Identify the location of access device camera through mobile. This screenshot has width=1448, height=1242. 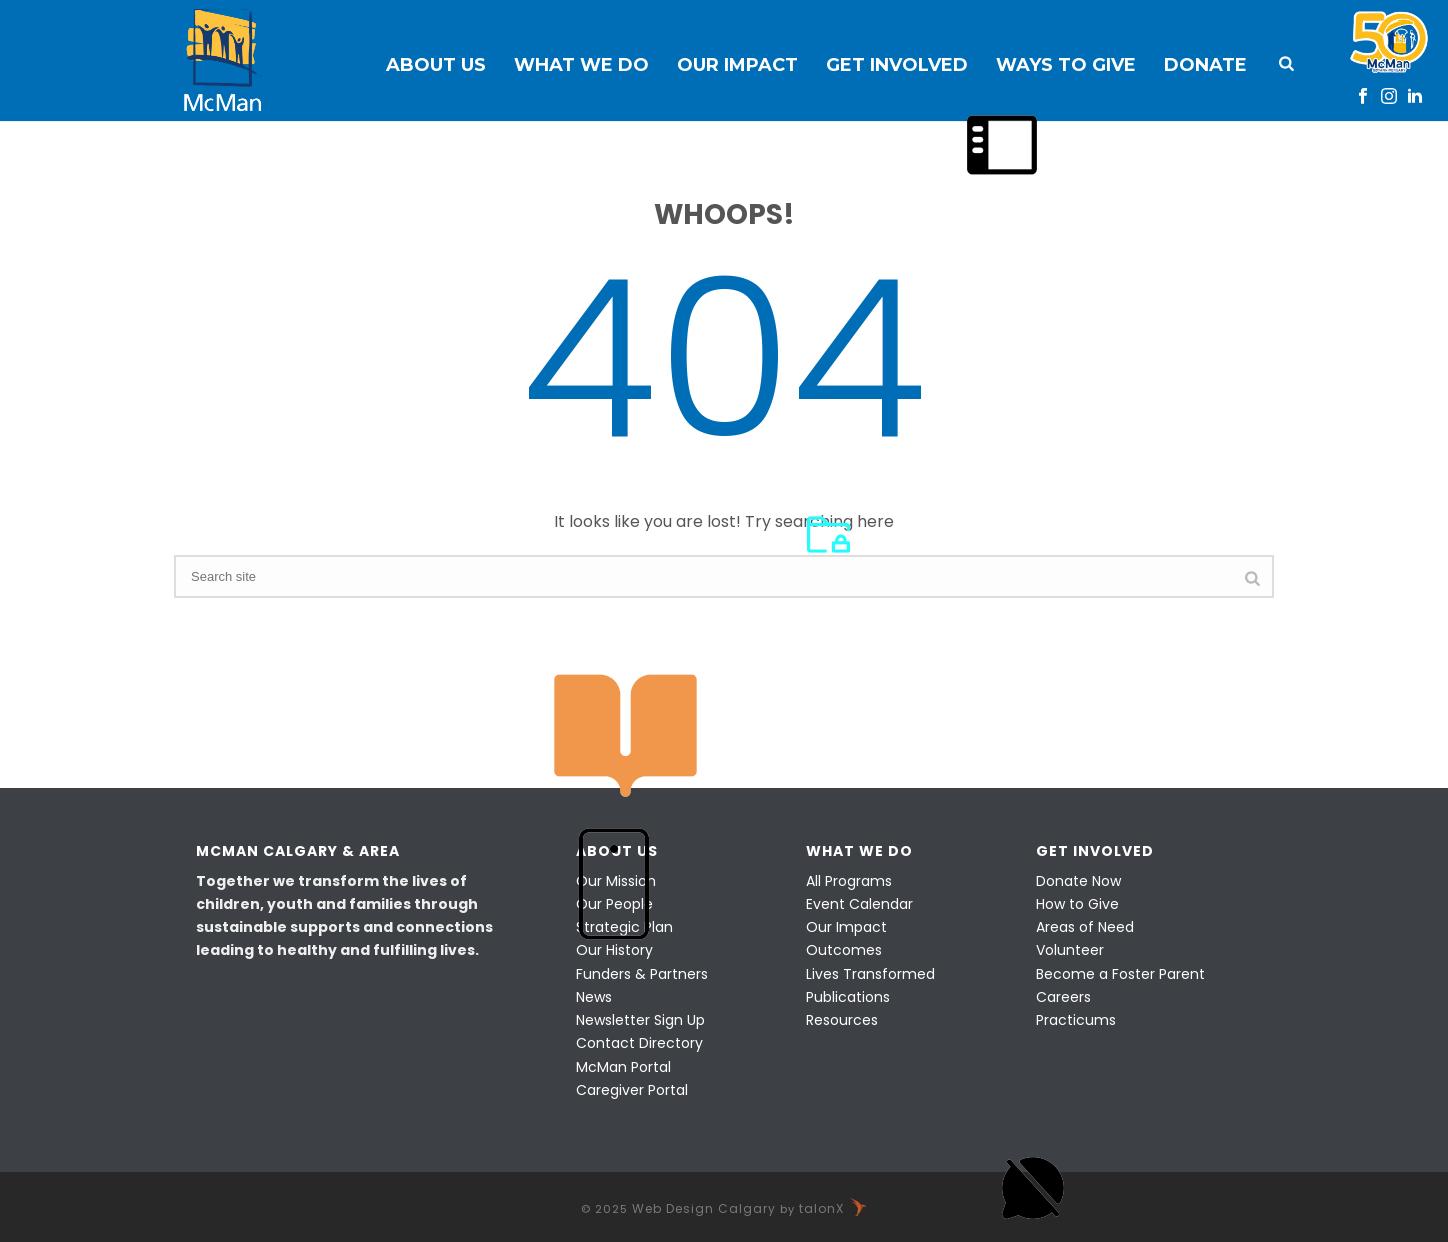
(614, 884).